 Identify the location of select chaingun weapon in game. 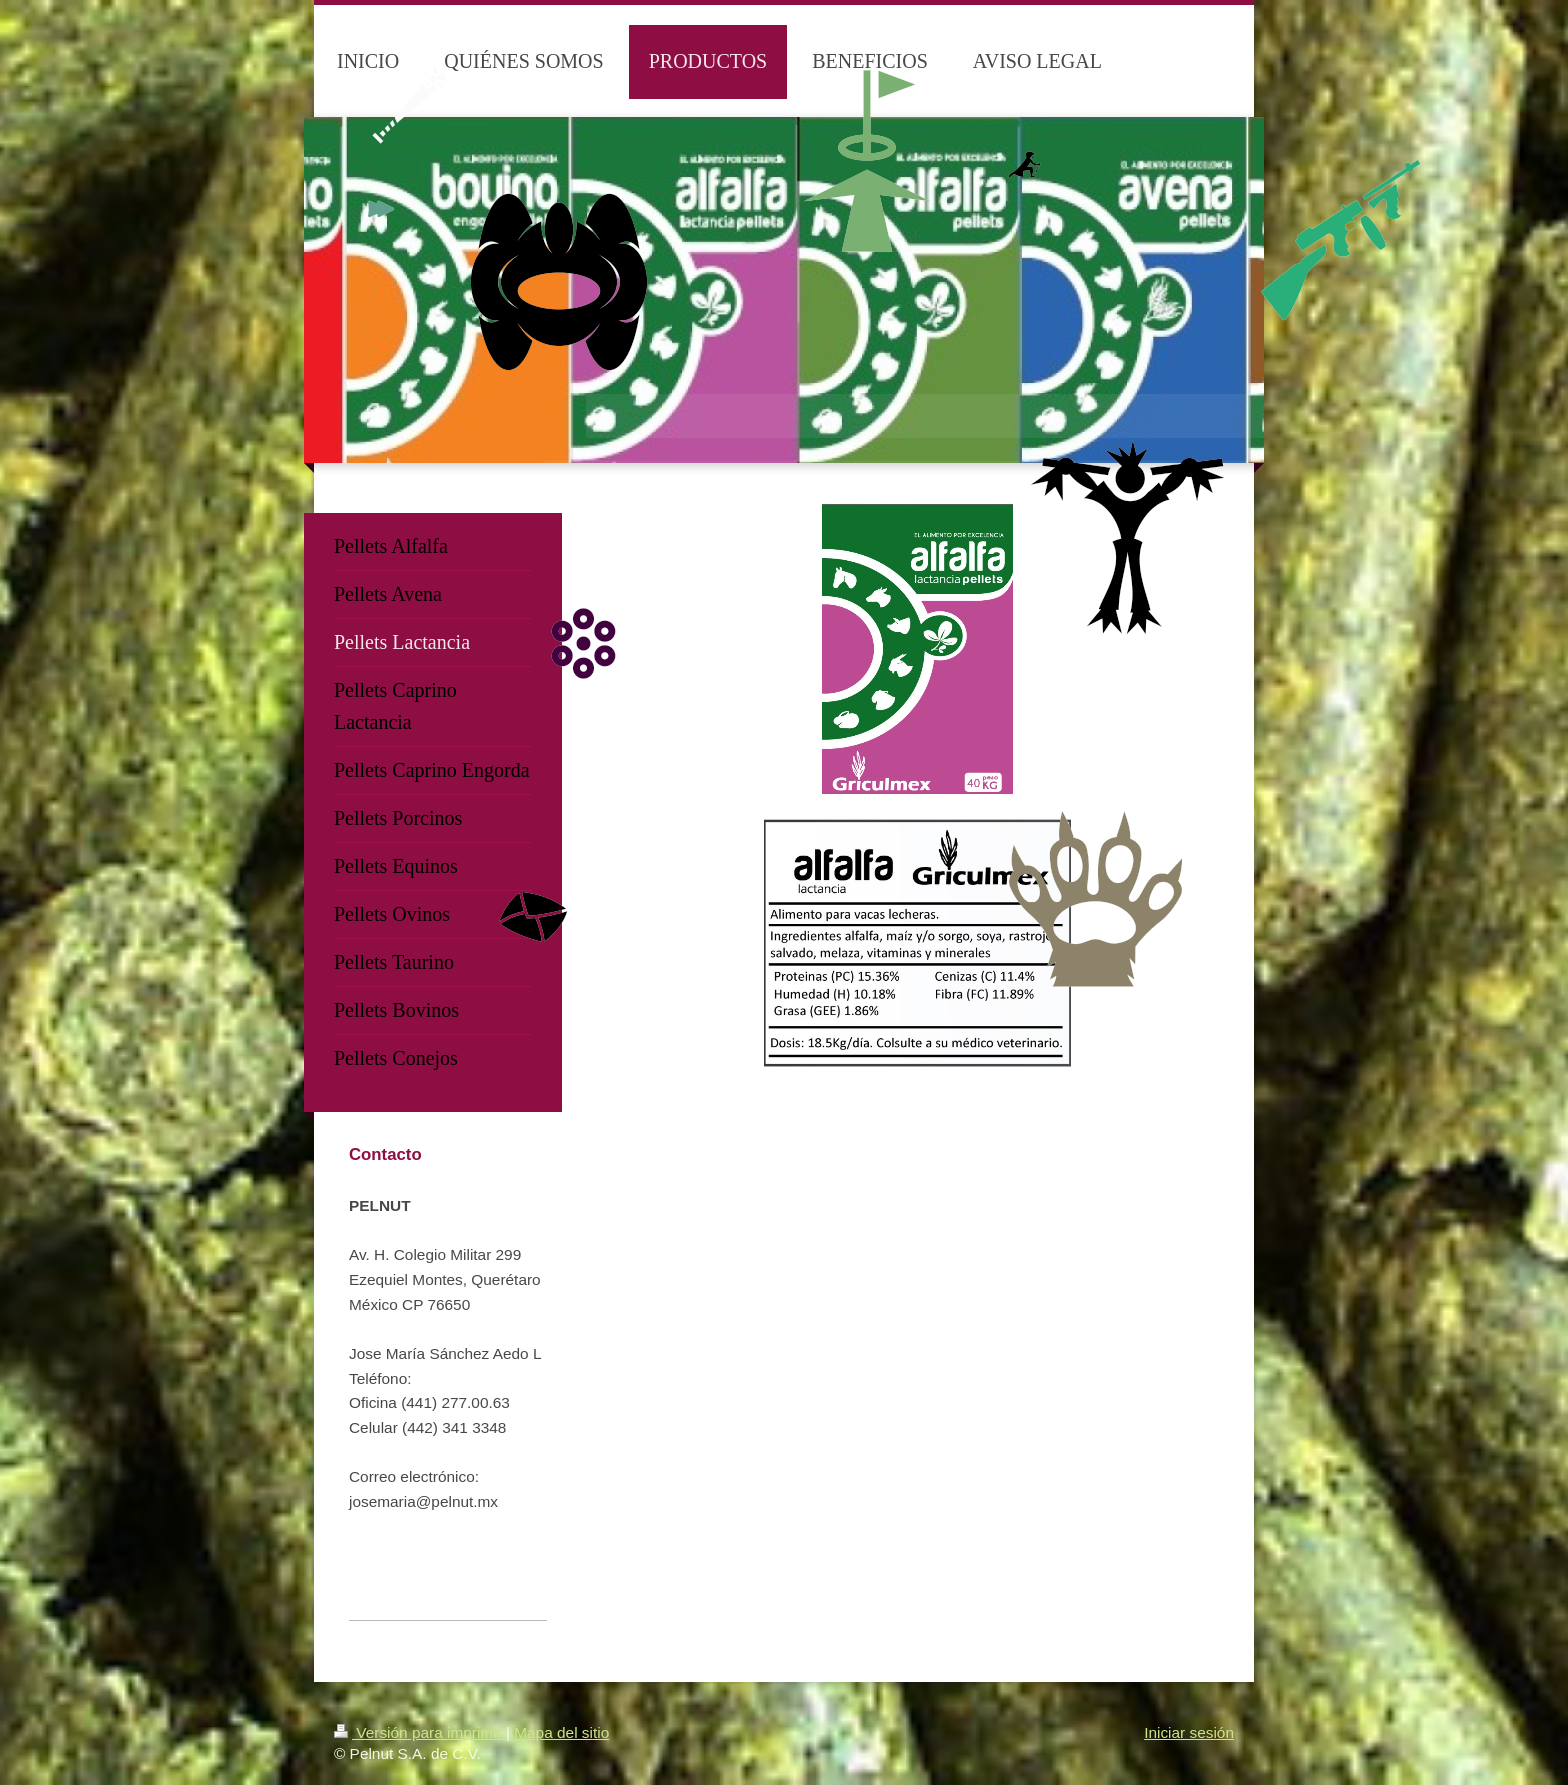
(583, 643).